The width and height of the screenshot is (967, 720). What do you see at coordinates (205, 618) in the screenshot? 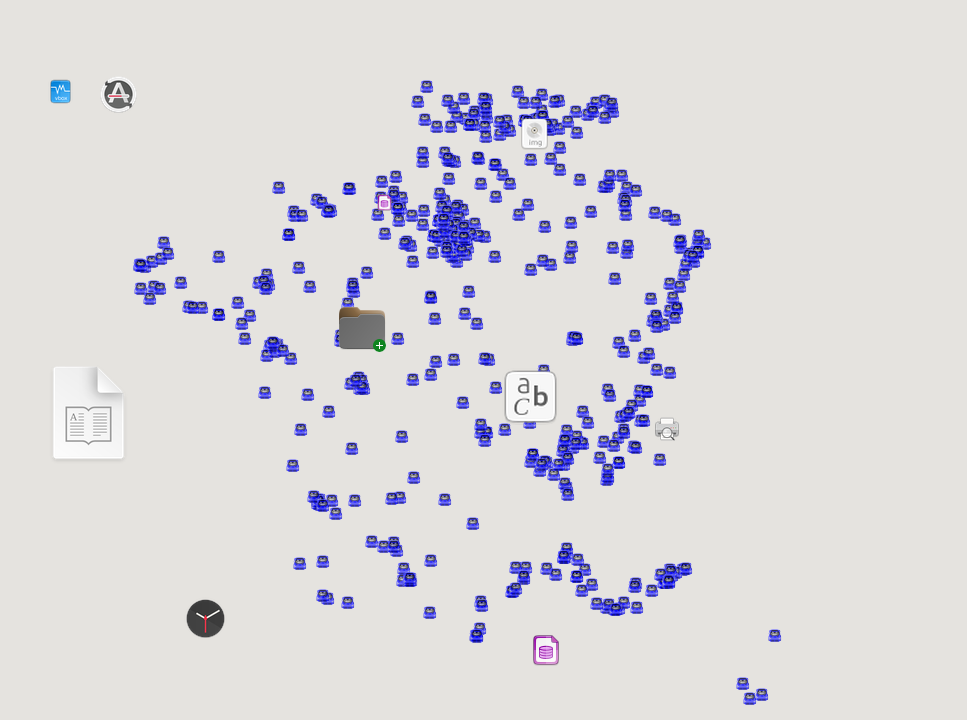
I see `indicates a time-sensitive or urgent notification` at bounding box center [205, 618].